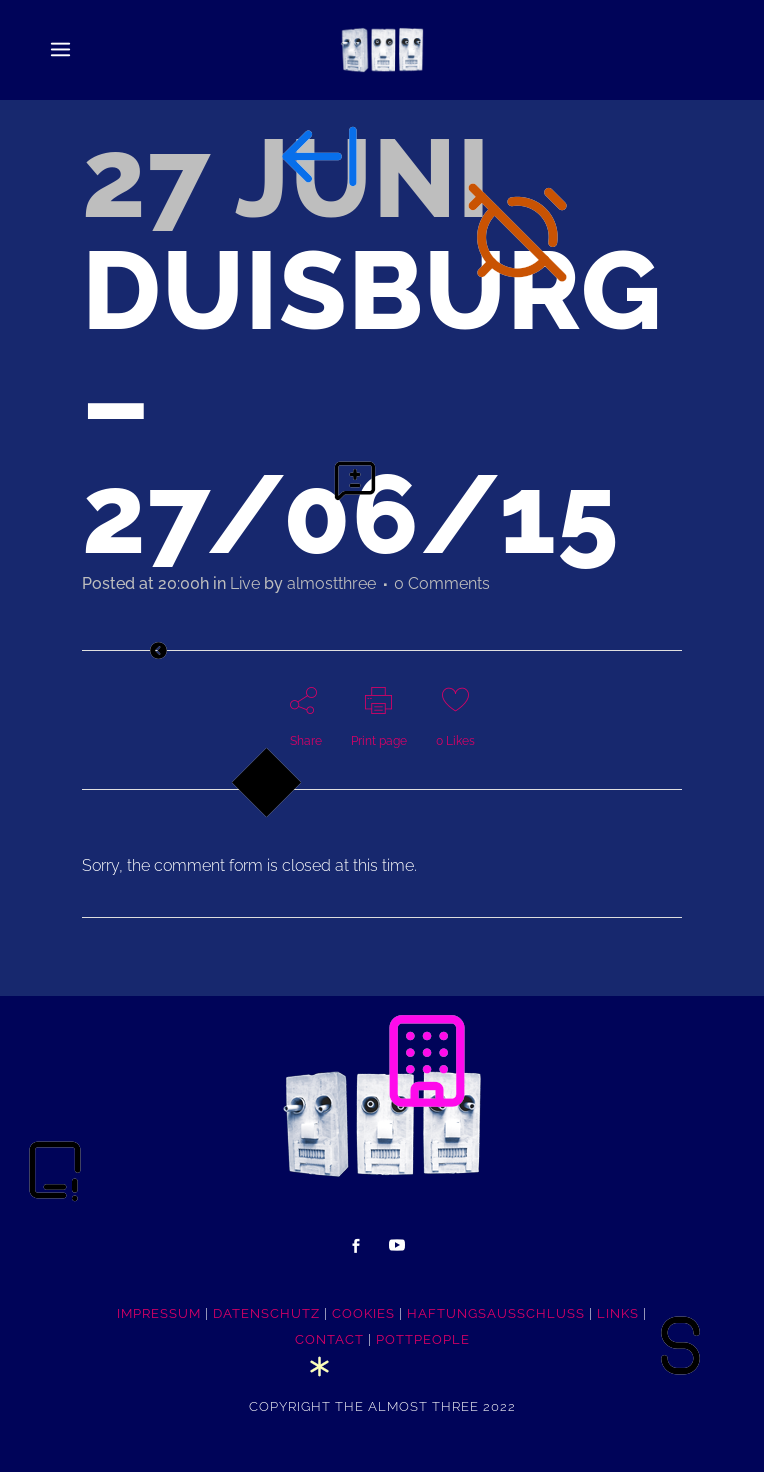 This screenshot has width=764, height=1472. What do you see at coordinates (158, 650) in the screenshot?
I see `go back to the previous screen` at bounding box center [158, 650].